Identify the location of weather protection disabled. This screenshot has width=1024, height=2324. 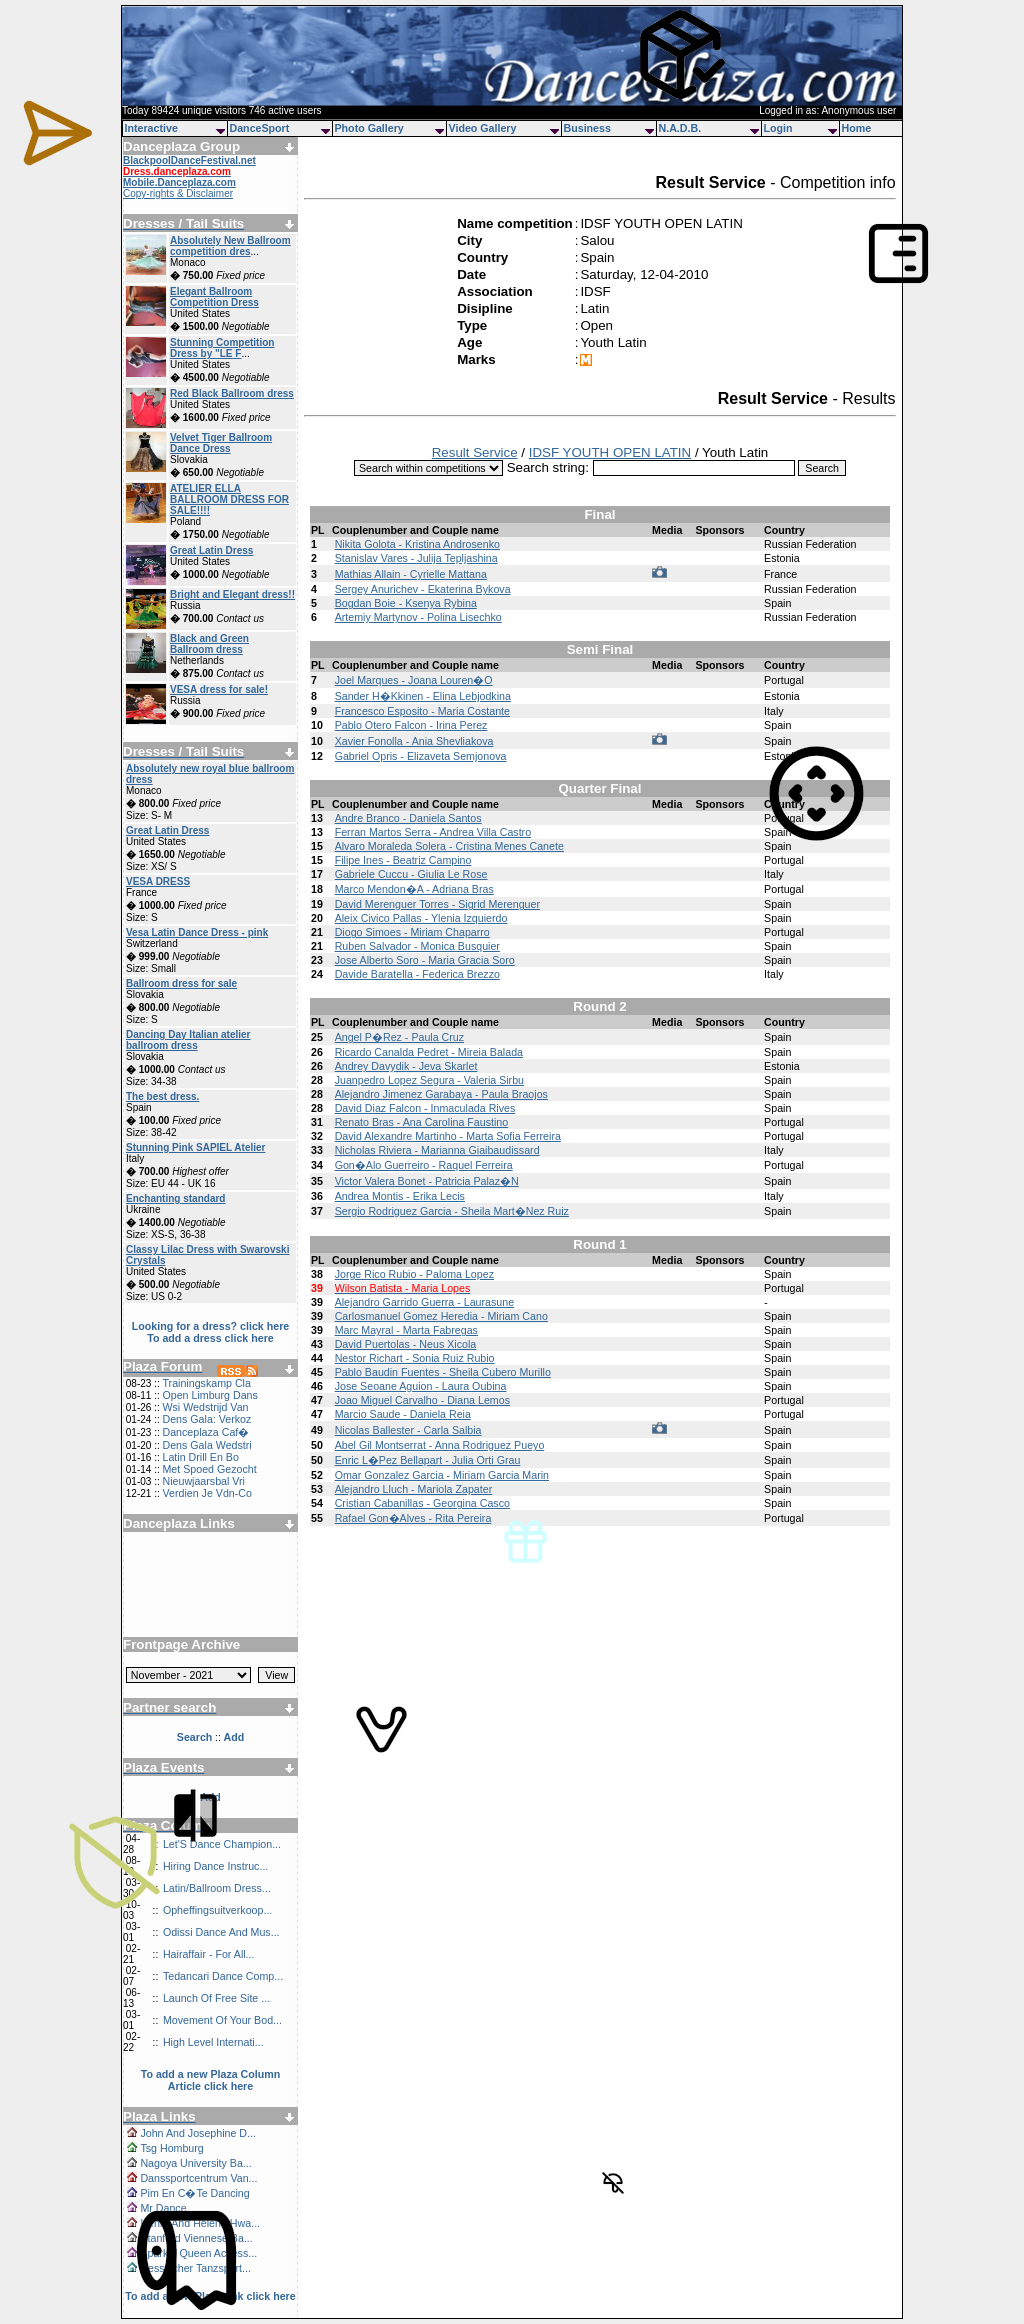
(613, 2183).